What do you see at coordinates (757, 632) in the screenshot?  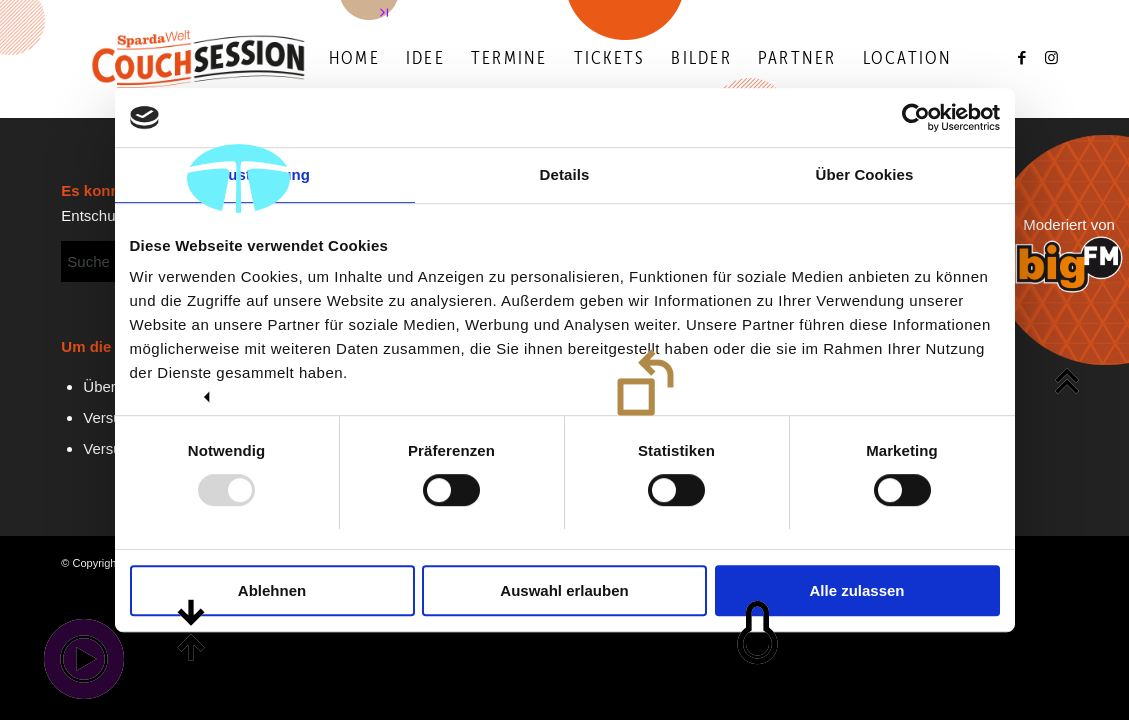 I see `indicates cold or low temperature` at bounding box center [757, 632].